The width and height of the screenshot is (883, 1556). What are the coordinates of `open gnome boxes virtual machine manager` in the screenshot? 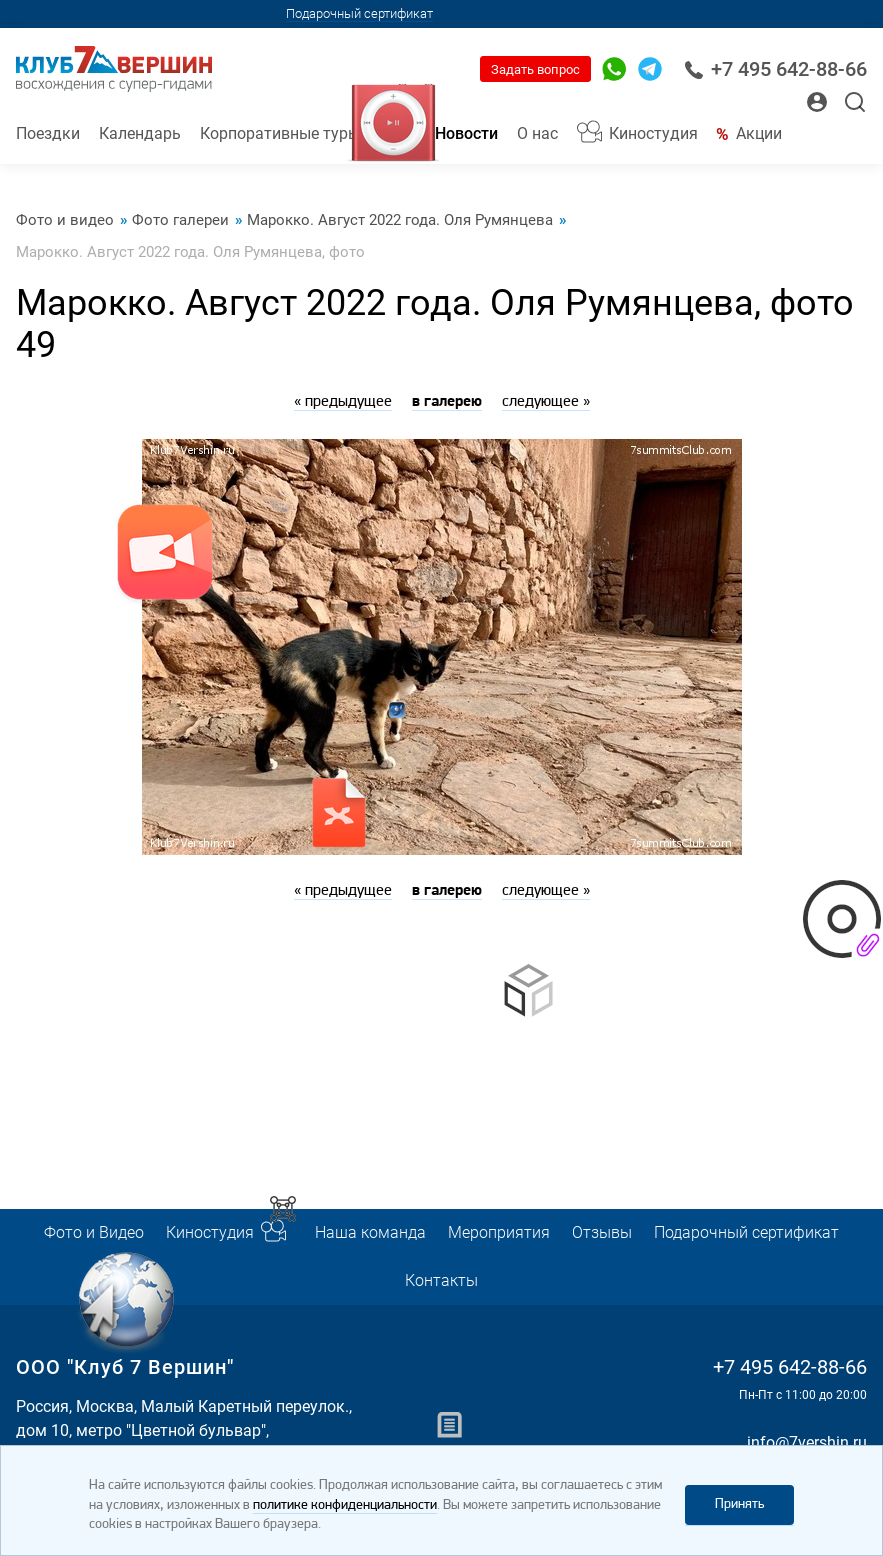 It's located at (283, 1209).